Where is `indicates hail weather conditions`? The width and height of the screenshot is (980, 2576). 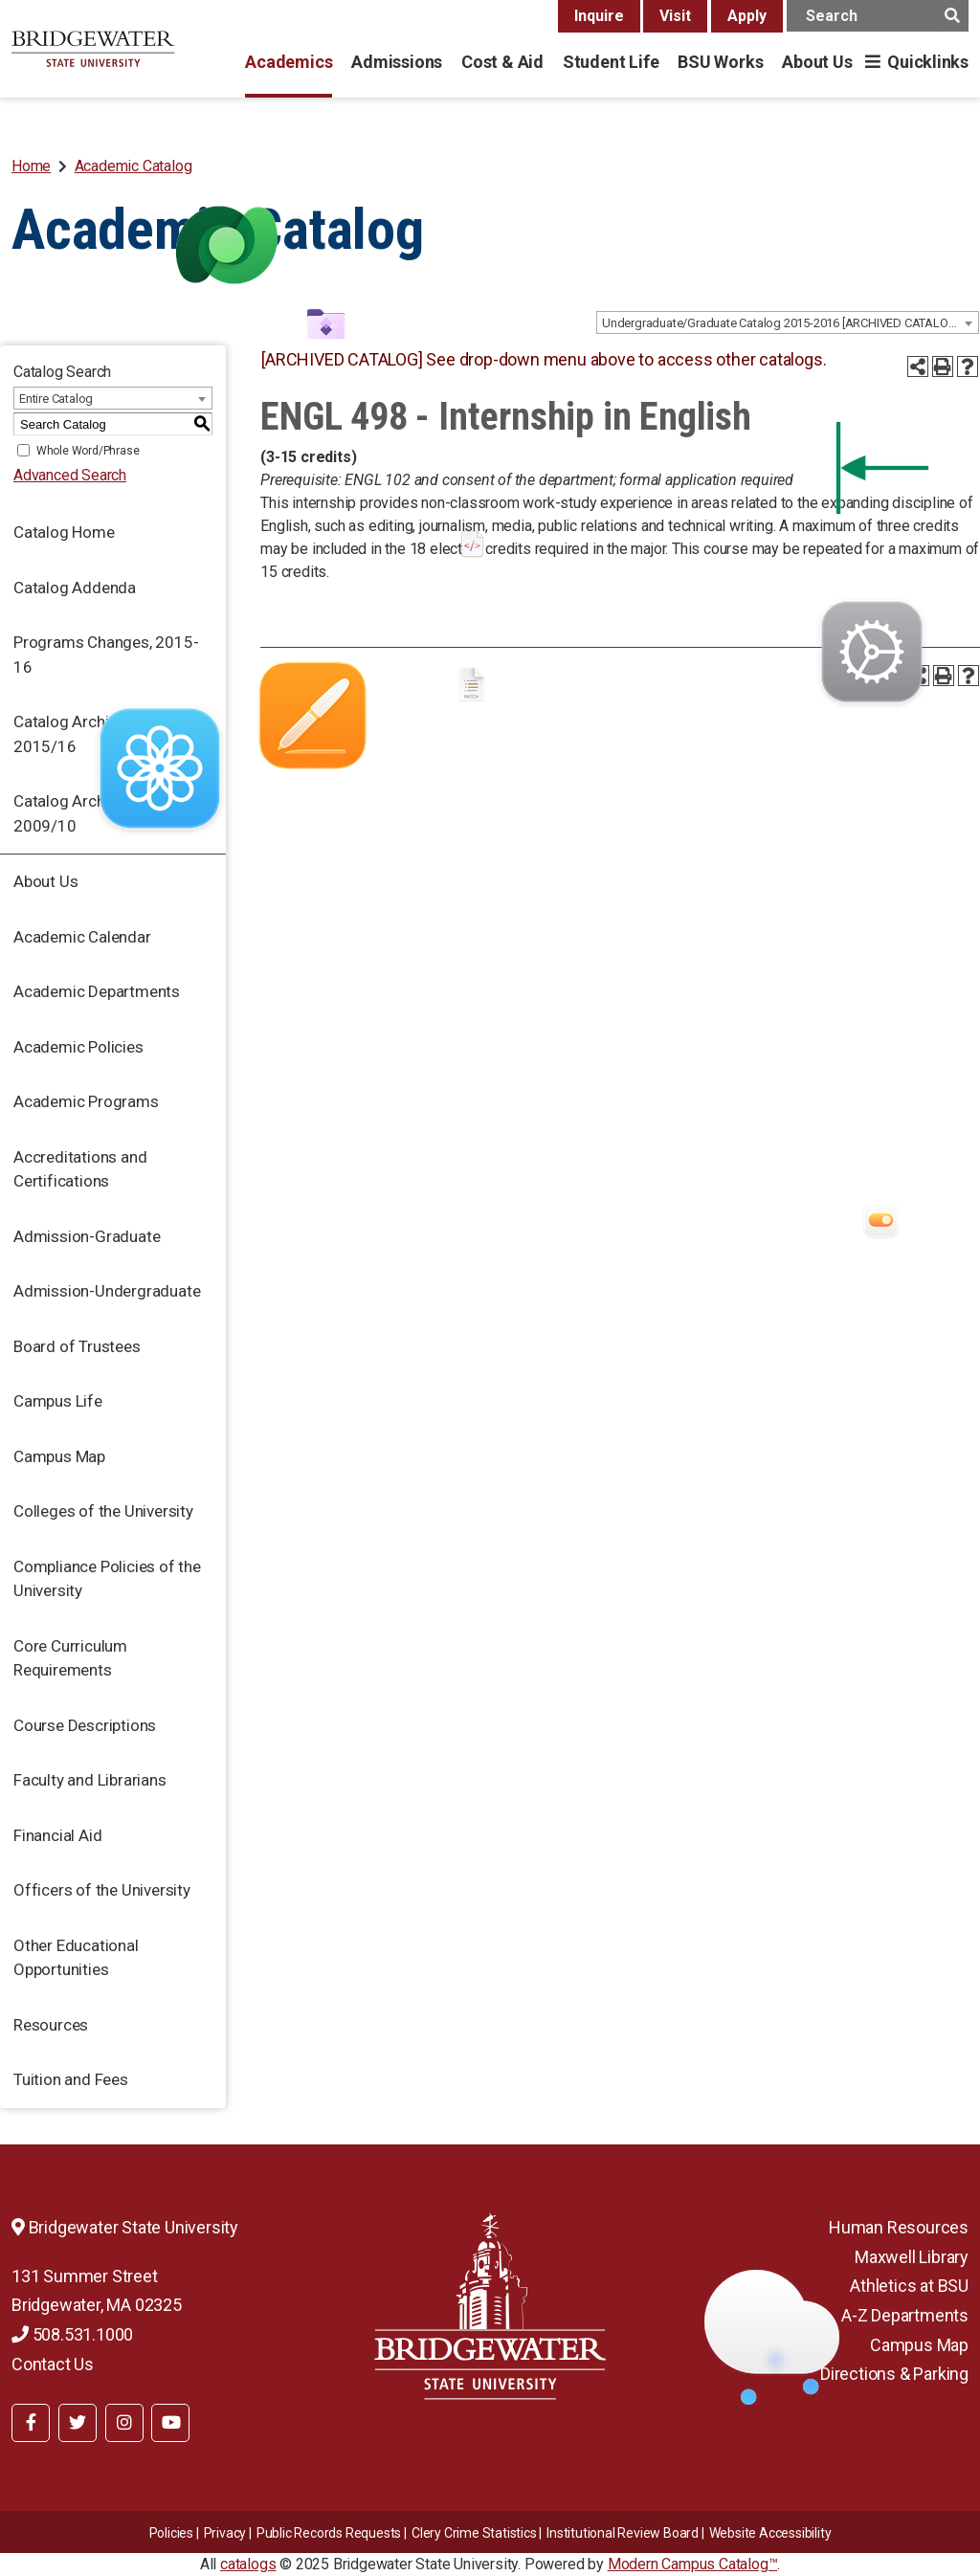 indicates hail weather conditions is located at coordinates (771, 2337).